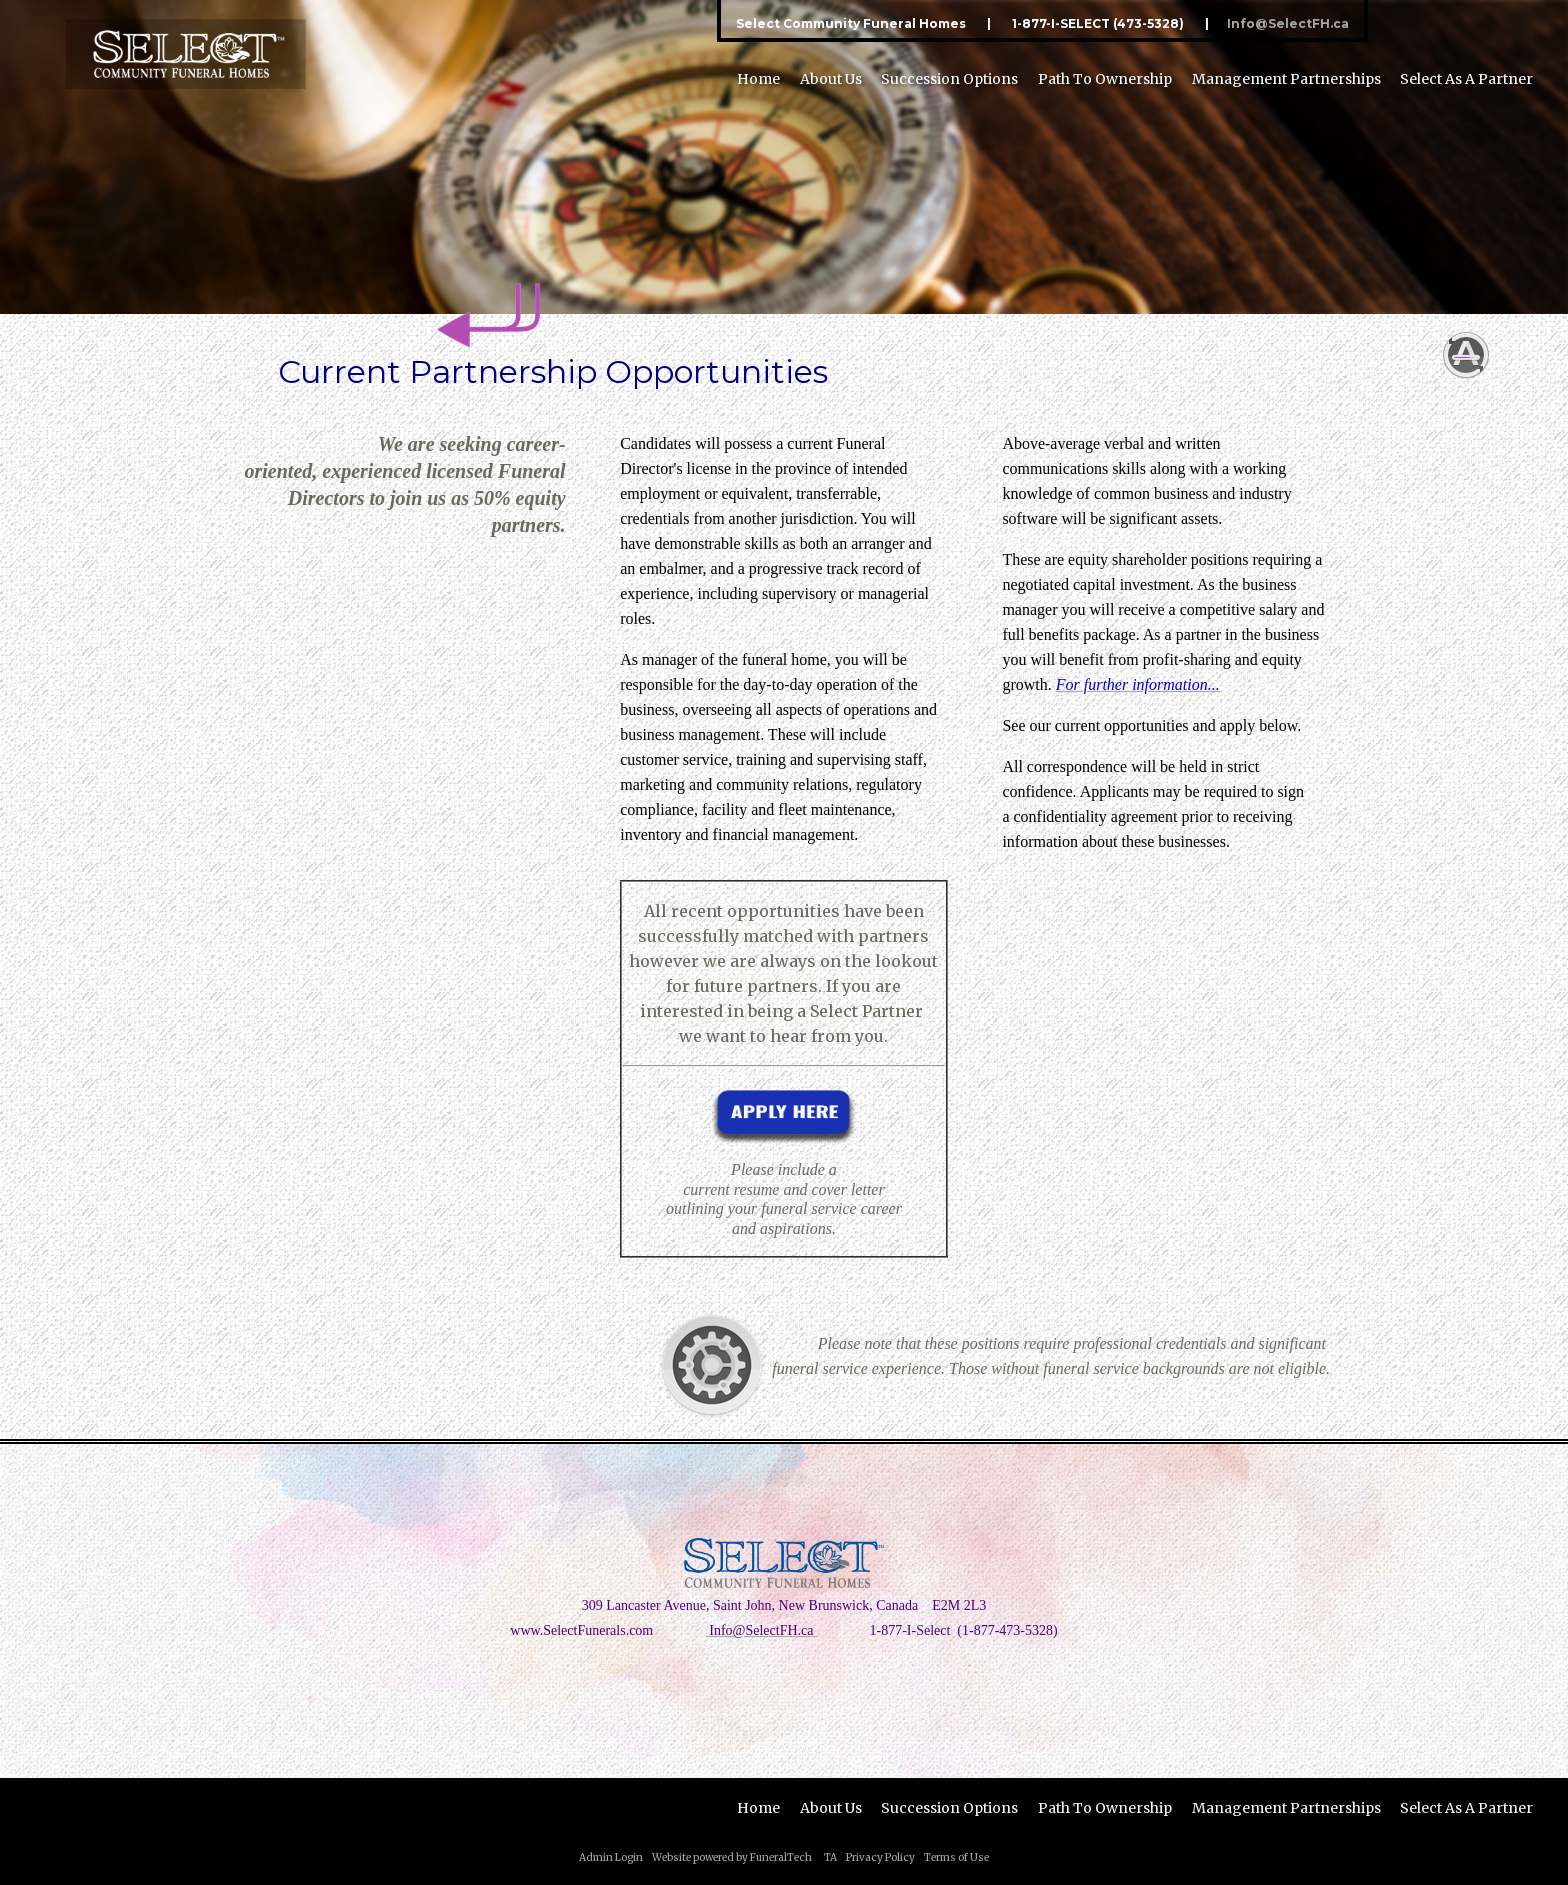  Describe the element at coordinates (1466, 355) in the screenshot. I see `check for available system updates` at that location.